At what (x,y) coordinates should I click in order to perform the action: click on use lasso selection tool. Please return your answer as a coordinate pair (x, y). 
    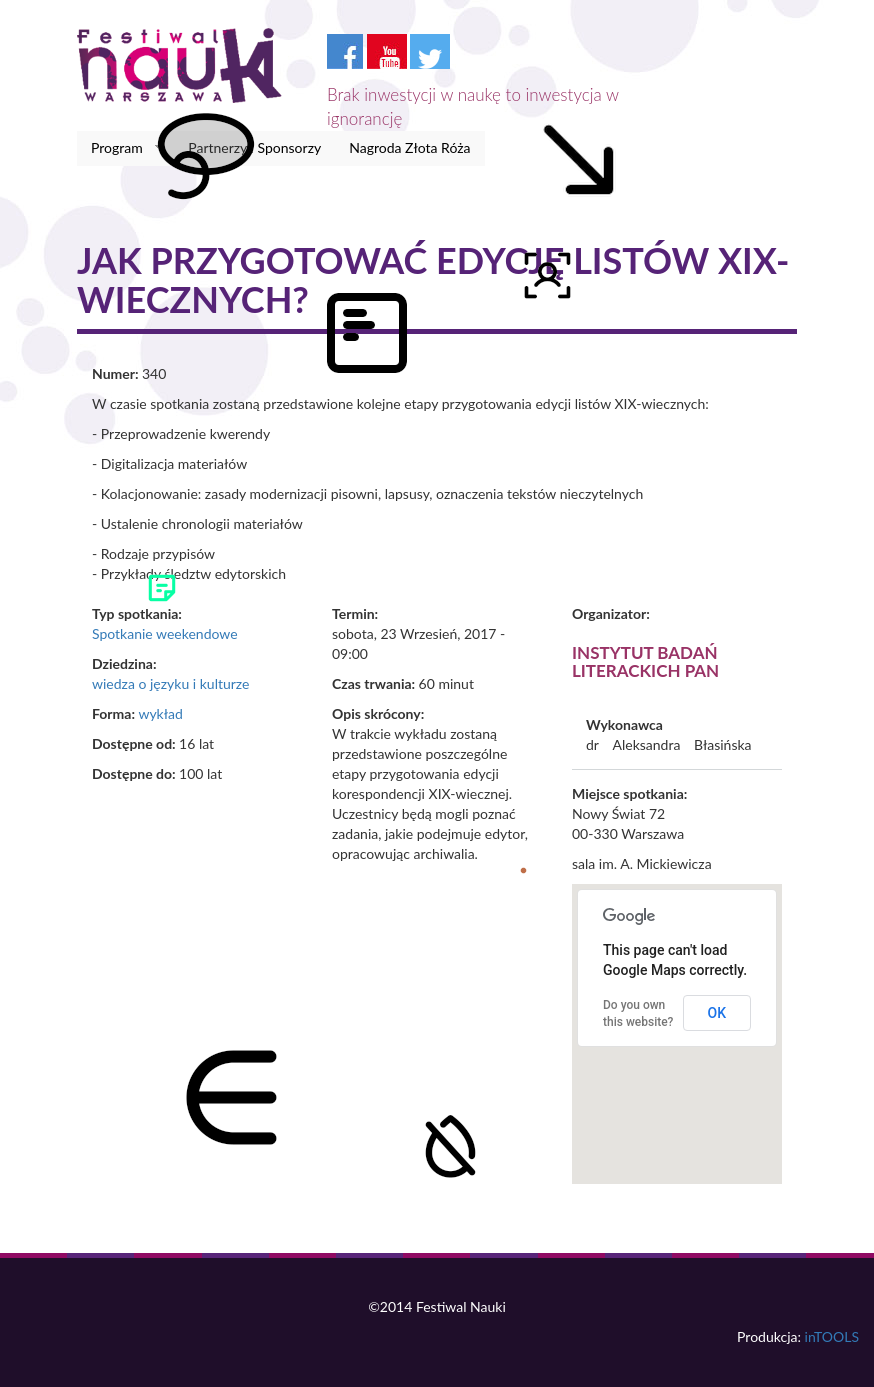
    Looking at the image, I should click on (206, 151).